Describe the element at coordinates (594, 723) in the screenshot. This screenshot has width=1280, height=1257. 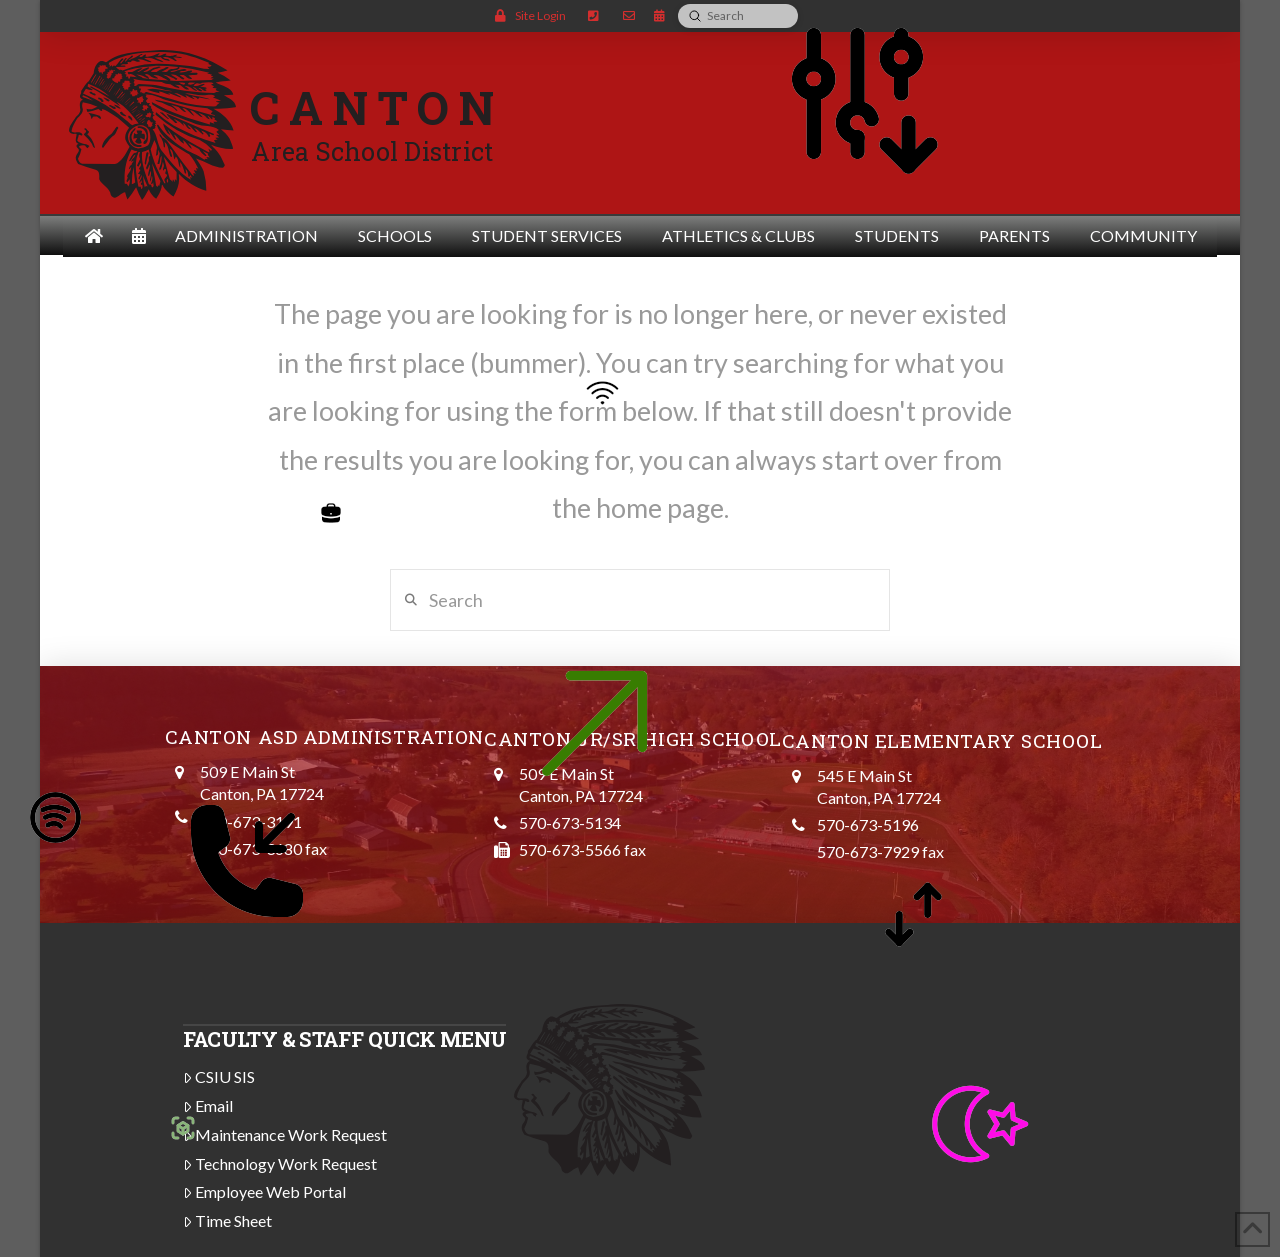
I see `open link in new tab or window` at that location.